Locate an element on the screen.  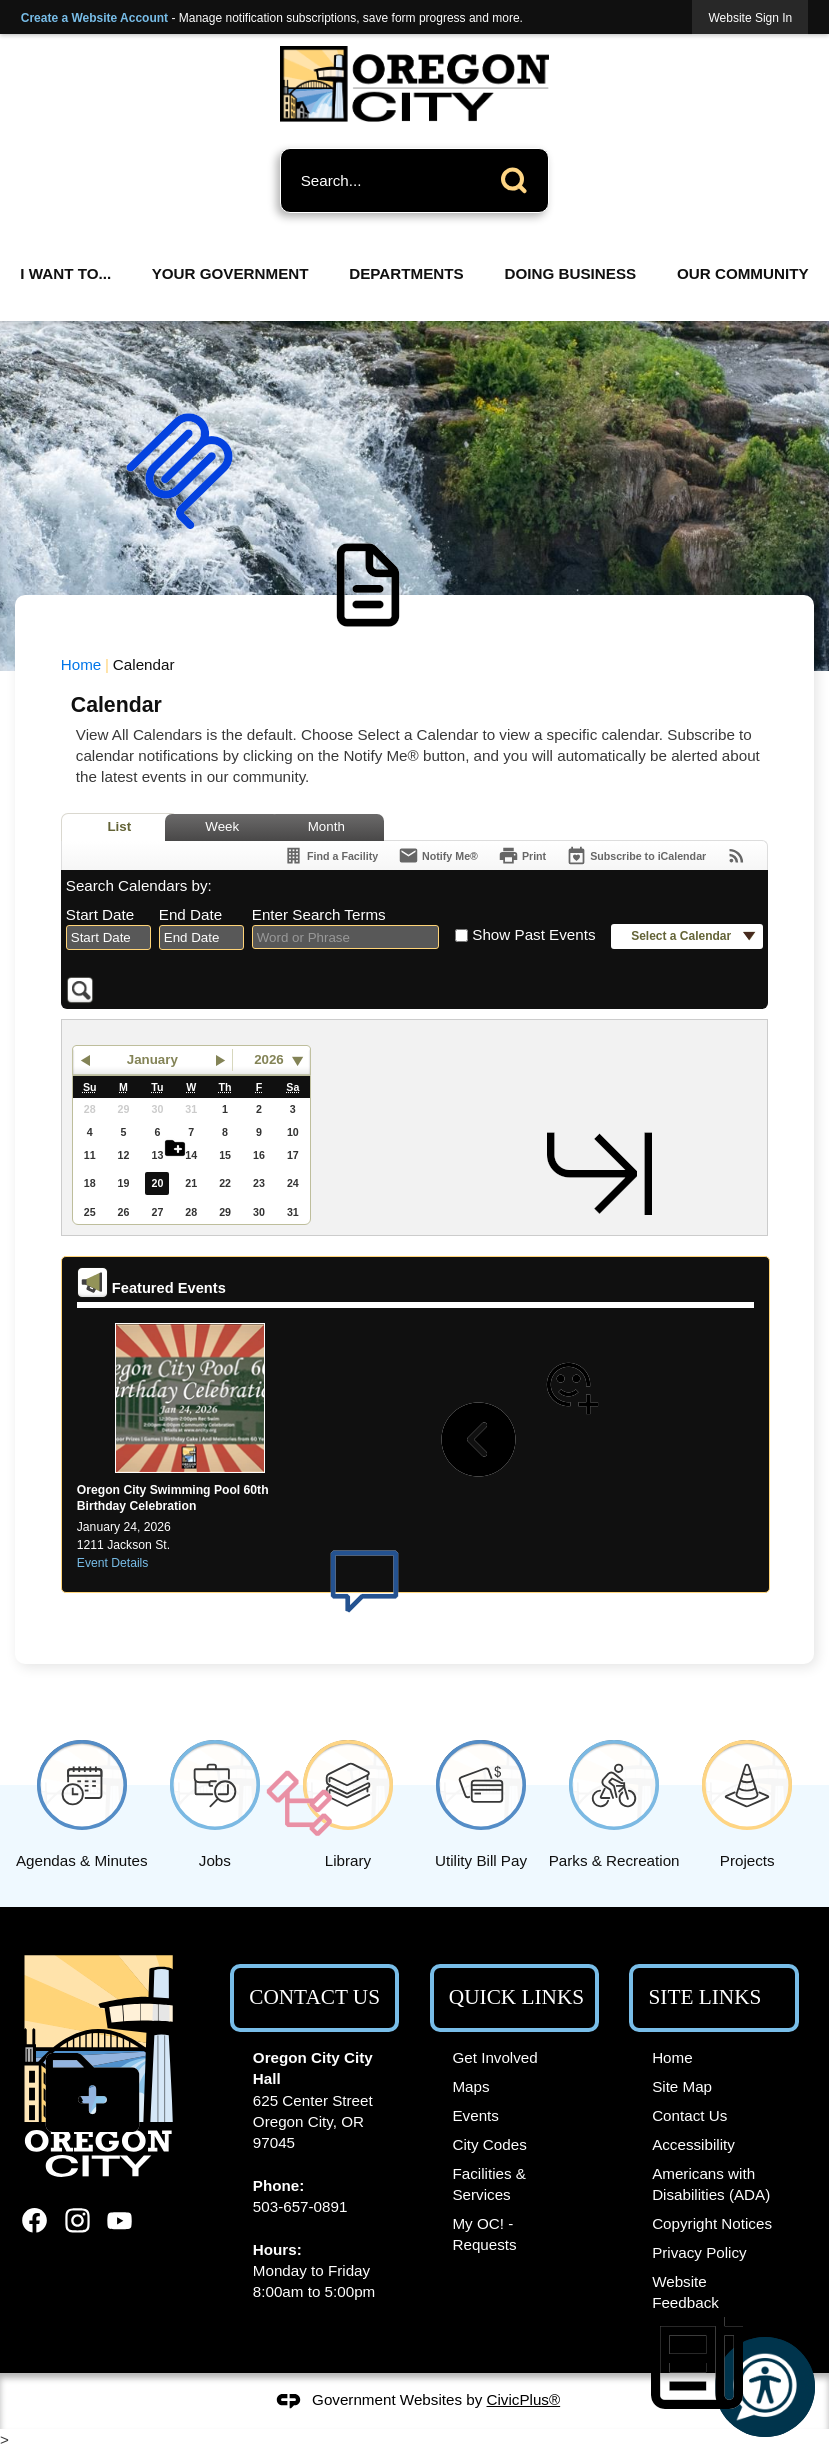
go back to the previous screen is located at coordinates (478, 1439).